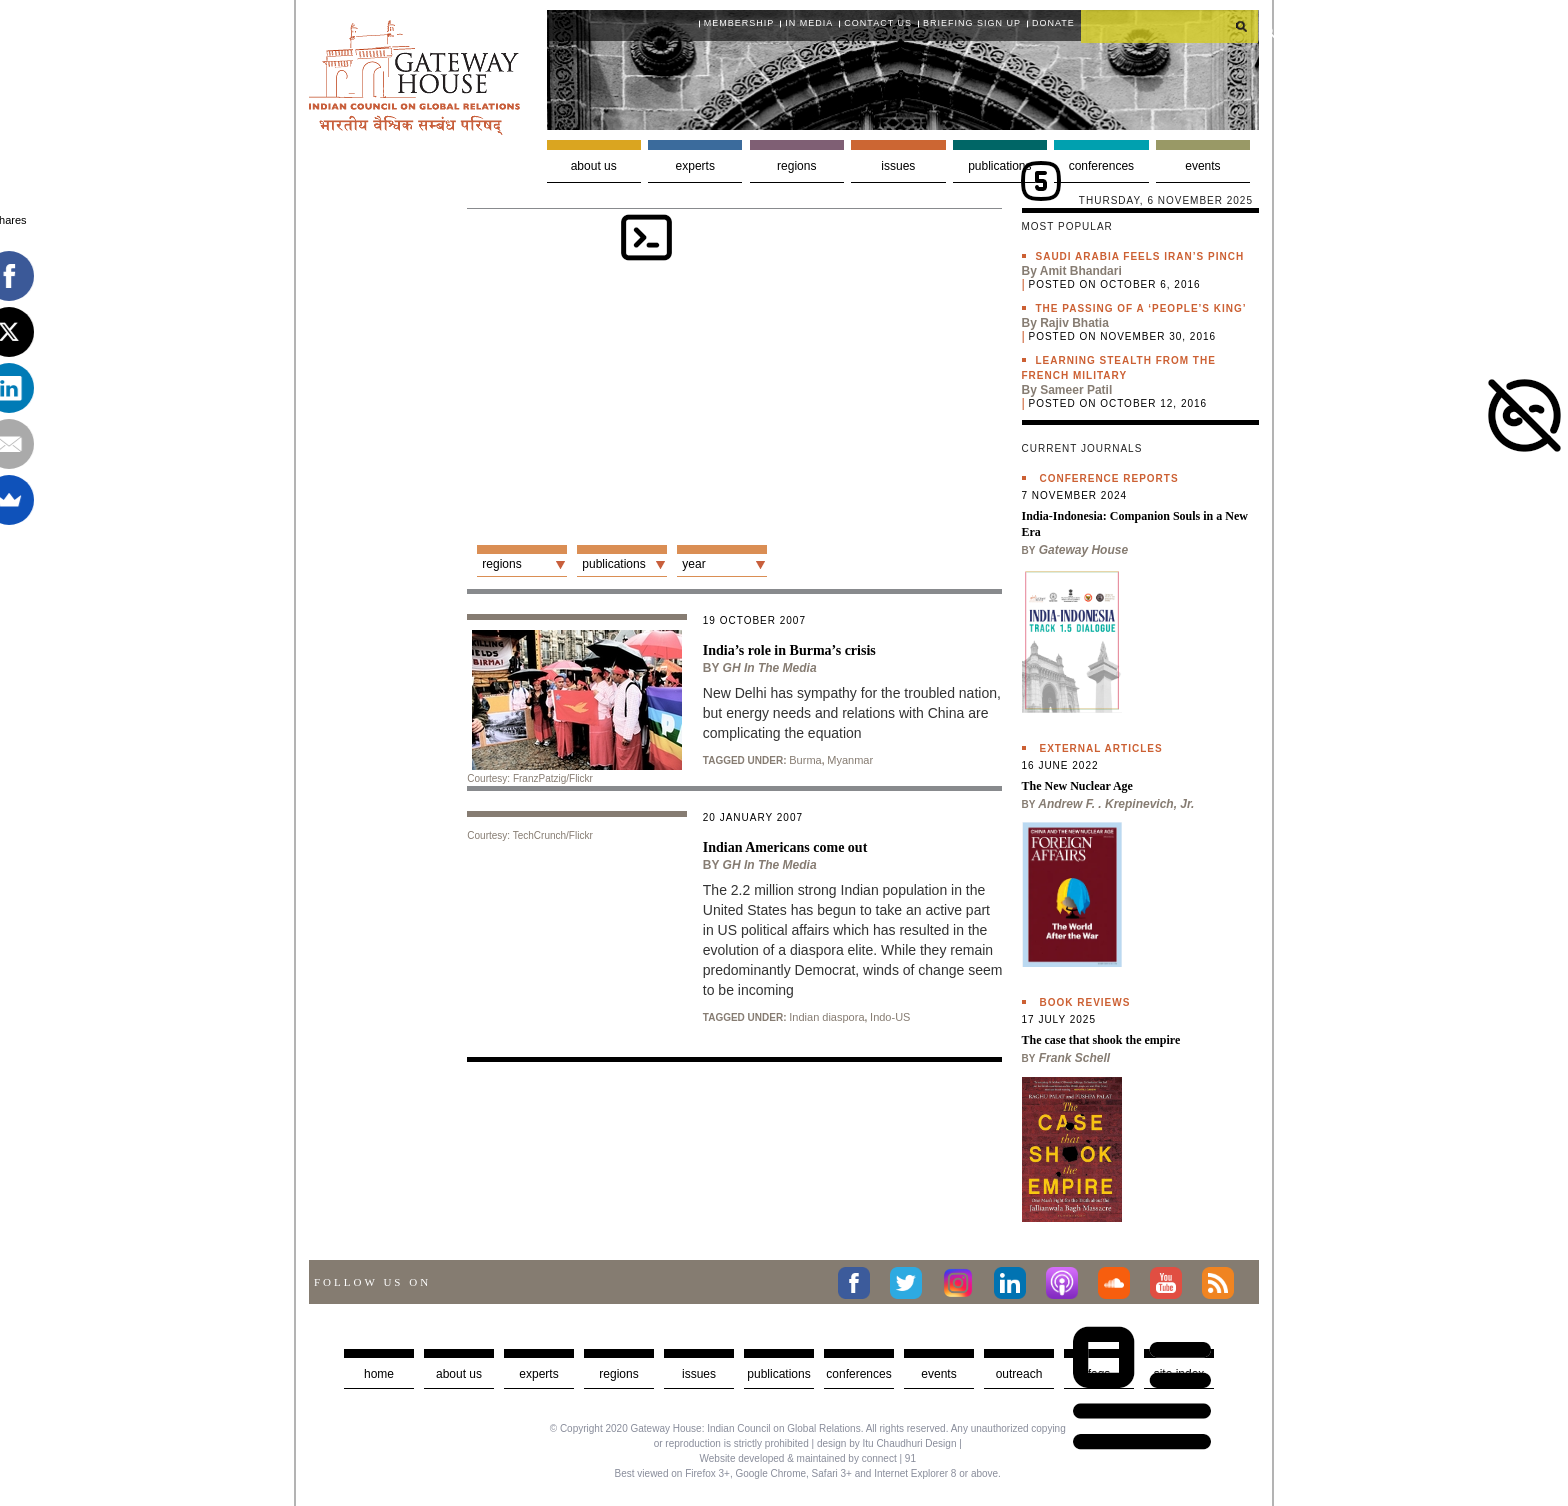 The width and height of the screenshot is (1568, 1506). I want to click on indicates content is not under creative commons license, so click(1524, 415).